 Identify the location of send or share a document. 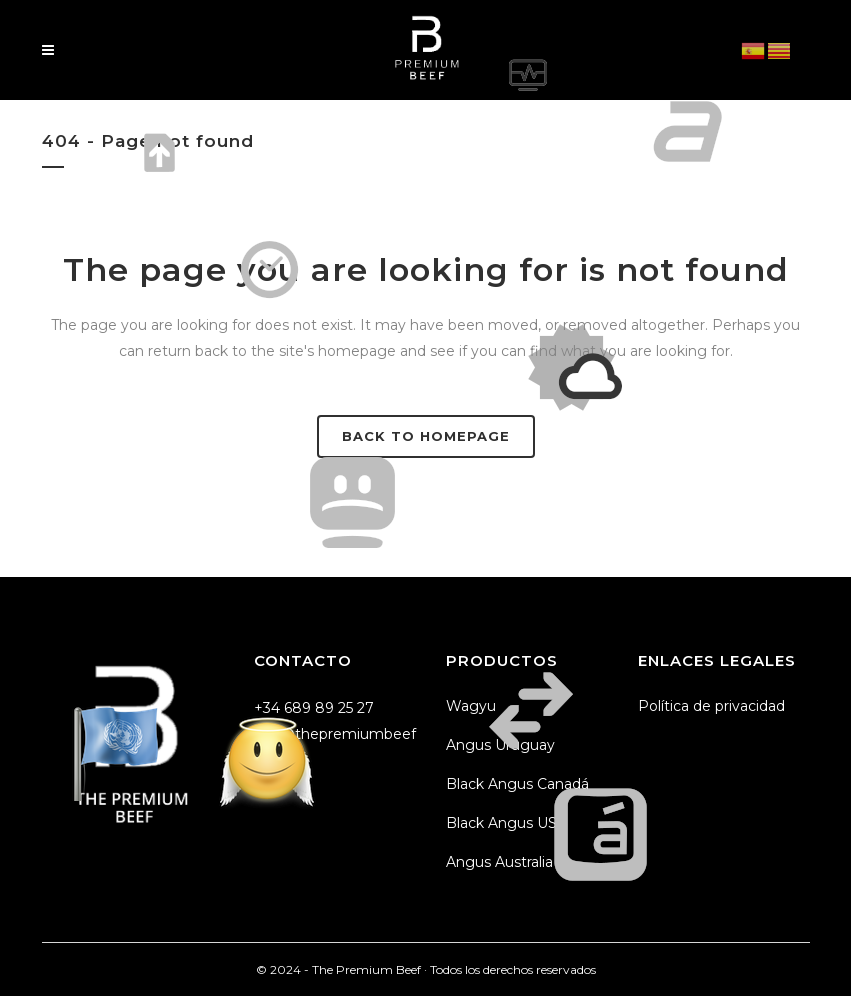
(159, 151).